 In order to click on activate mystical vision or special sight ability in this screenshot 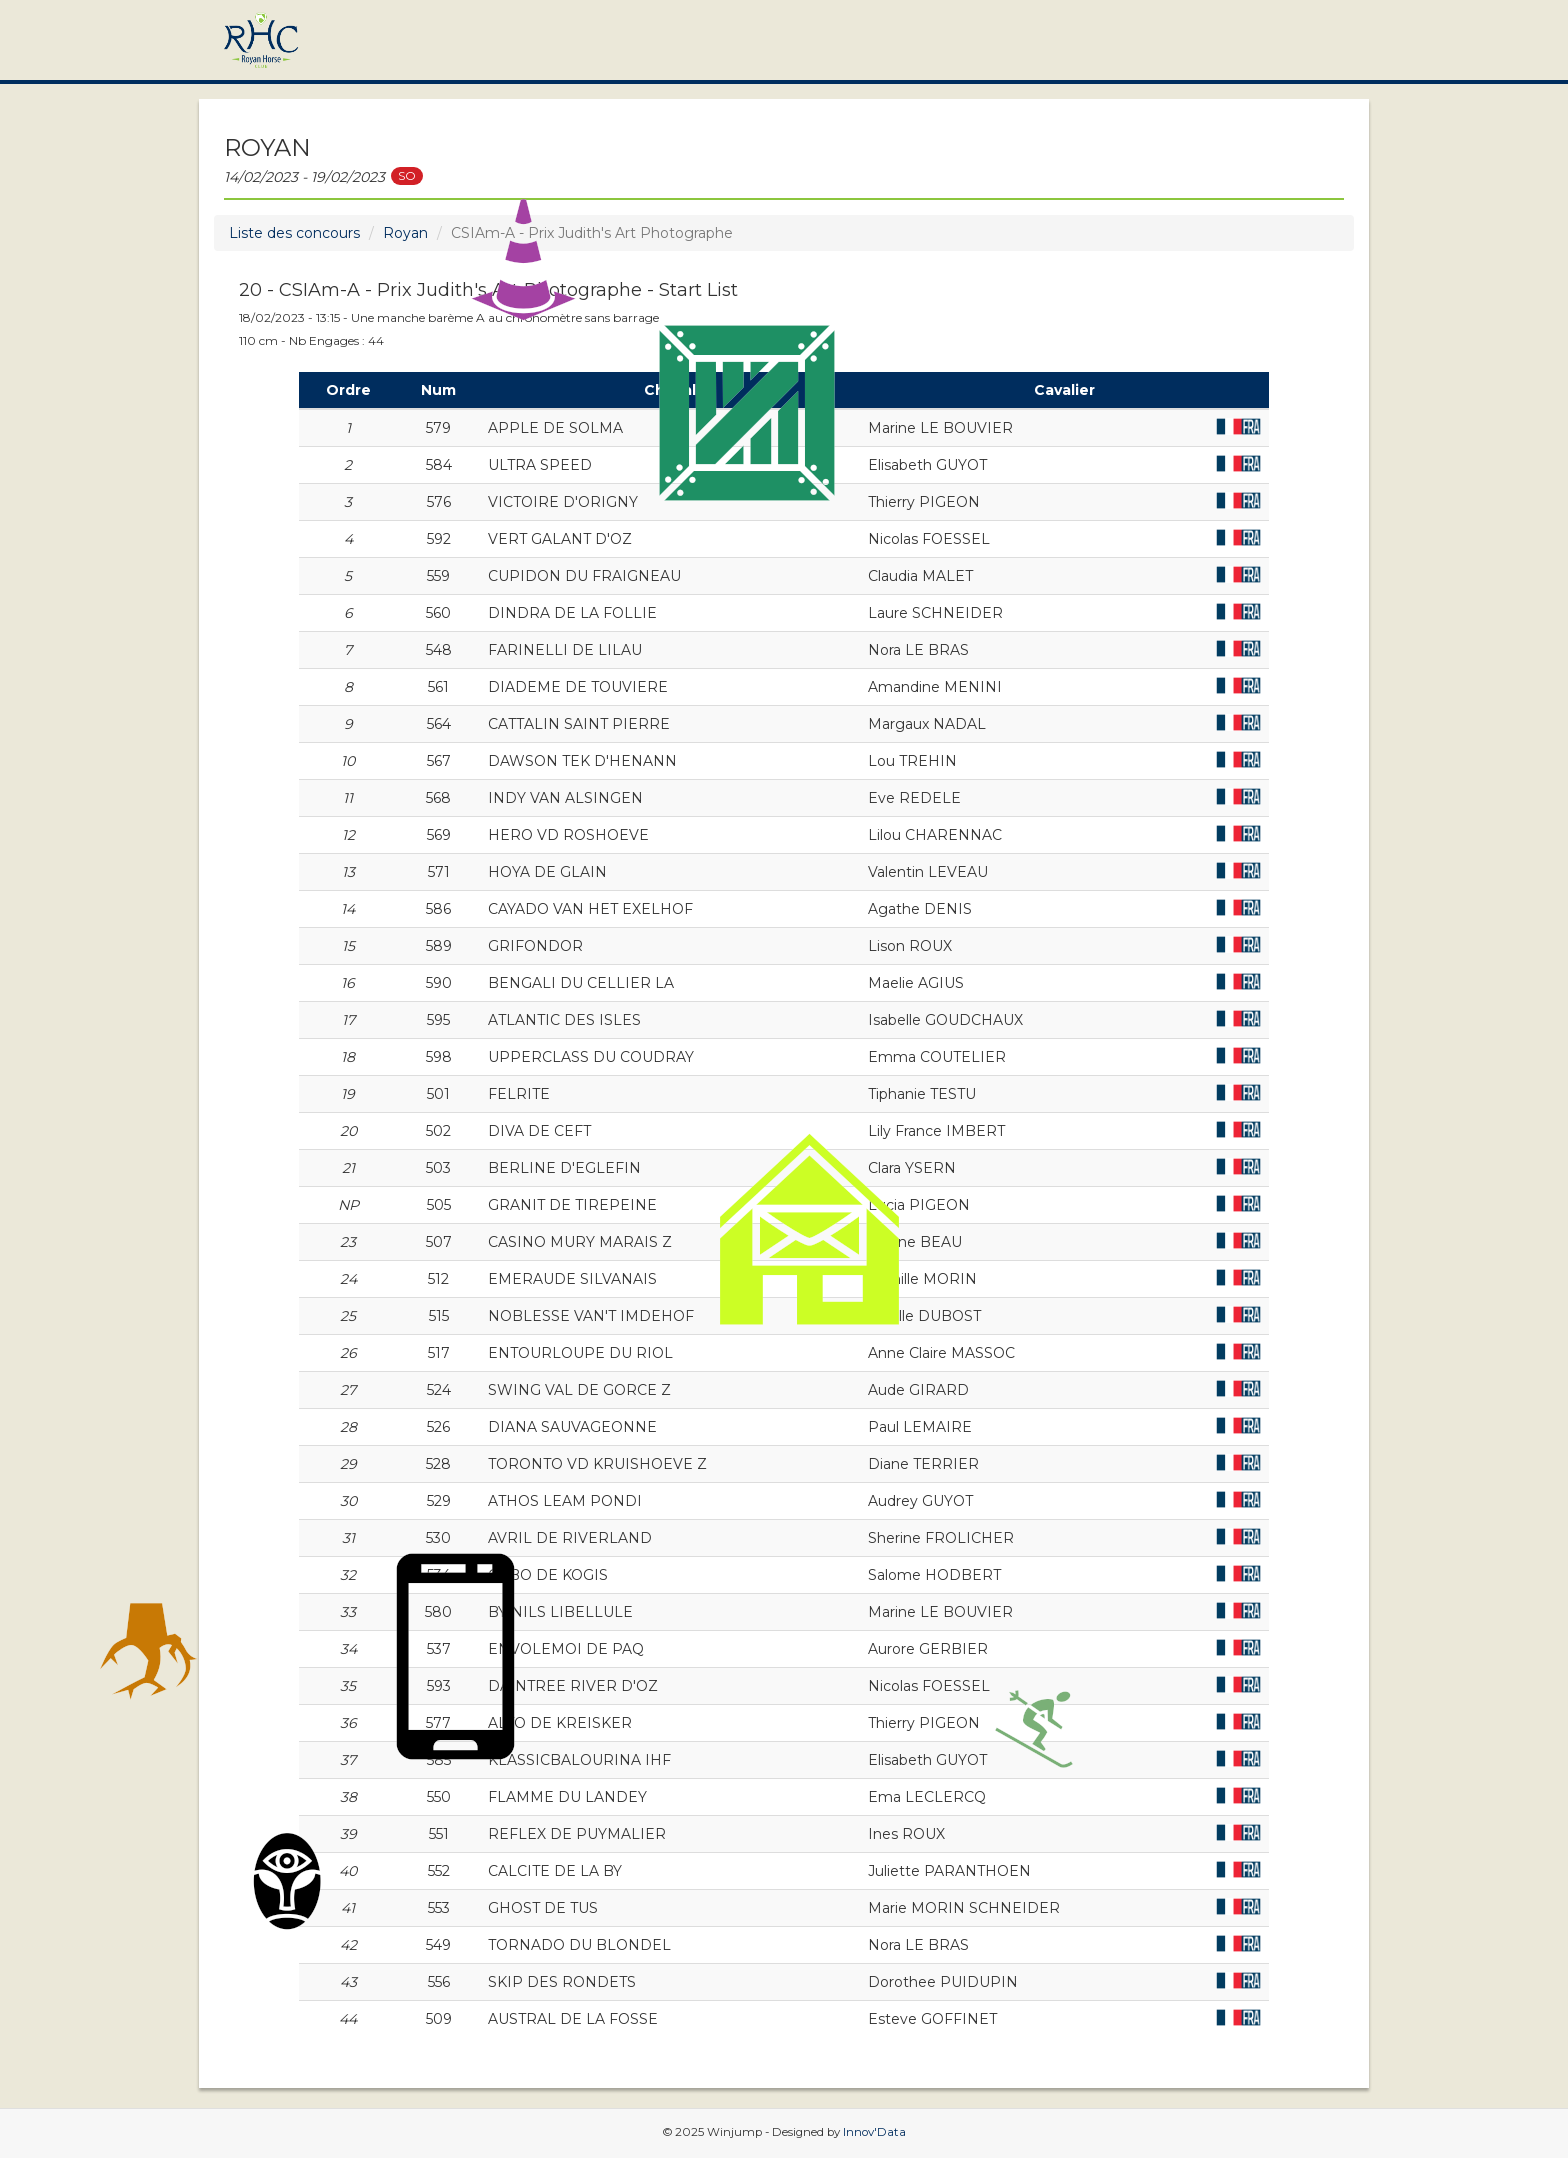, I will do `click(288, 1881)`.